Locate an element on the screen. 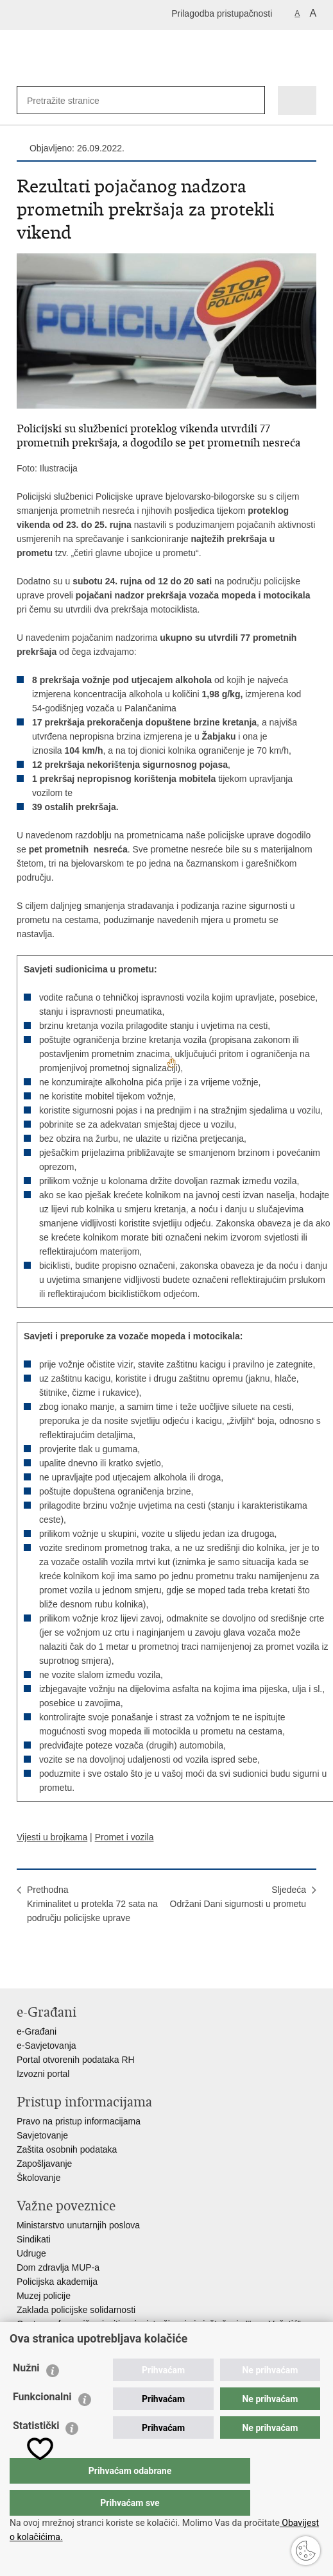 The height and width of the screenshot is (2576, 333). share this content is located at coordinates (120, 762).